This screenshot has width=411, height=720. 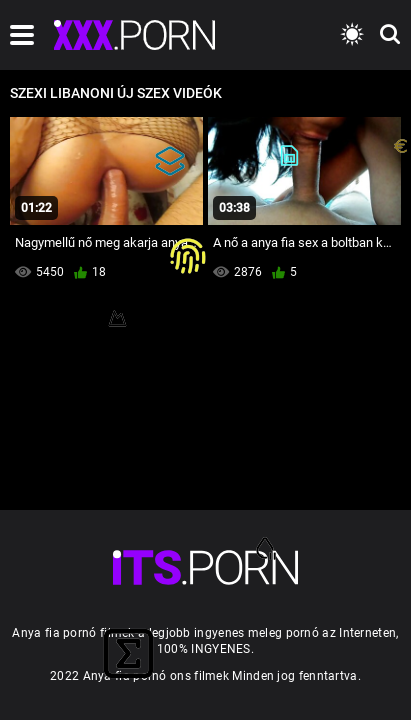 I want to click on view or manage layers, so click(x=170, y=161).